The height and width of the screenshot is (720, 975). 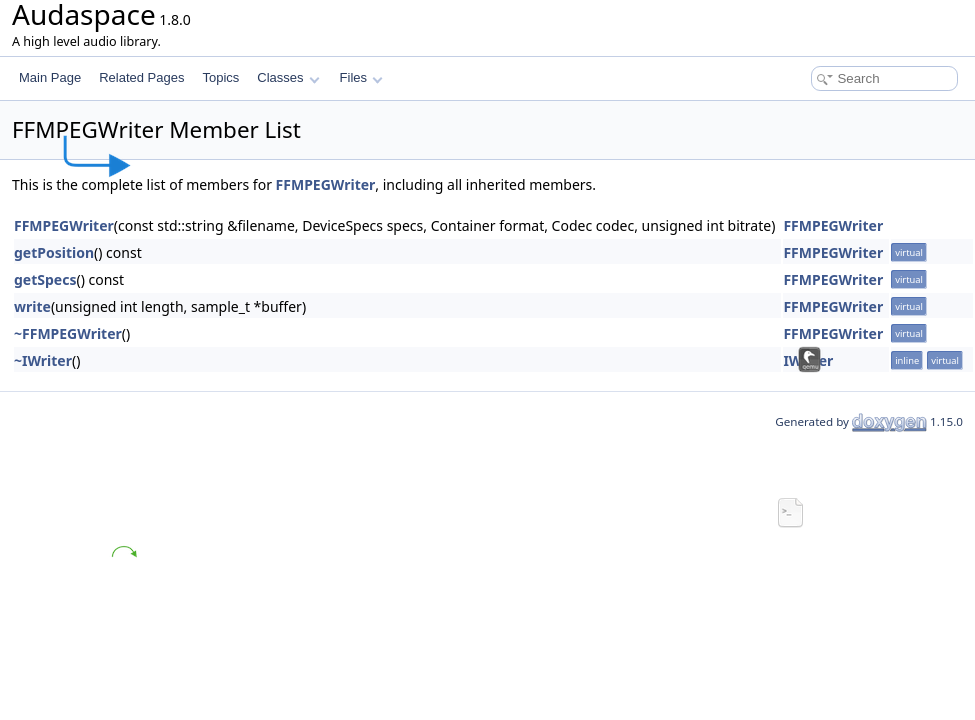 What do you see at coordinates (124, 551) in the screenshot?
I see `redo the last undone action` at bounding box center [124, 551].